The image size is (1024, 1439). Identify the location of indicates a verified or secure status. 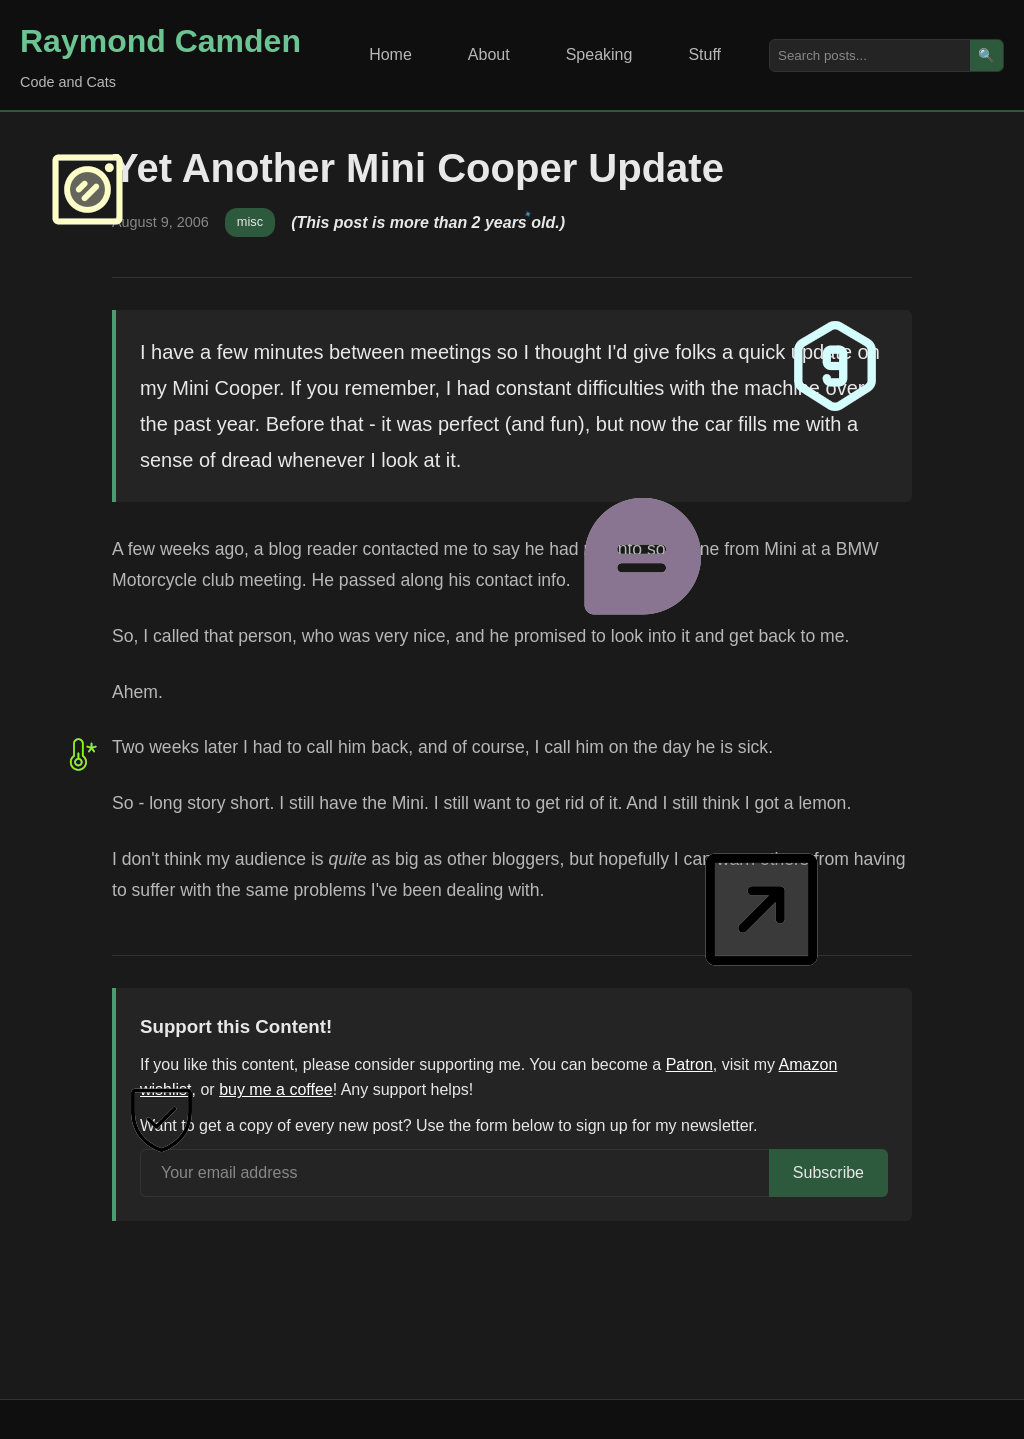
(161, 1116).